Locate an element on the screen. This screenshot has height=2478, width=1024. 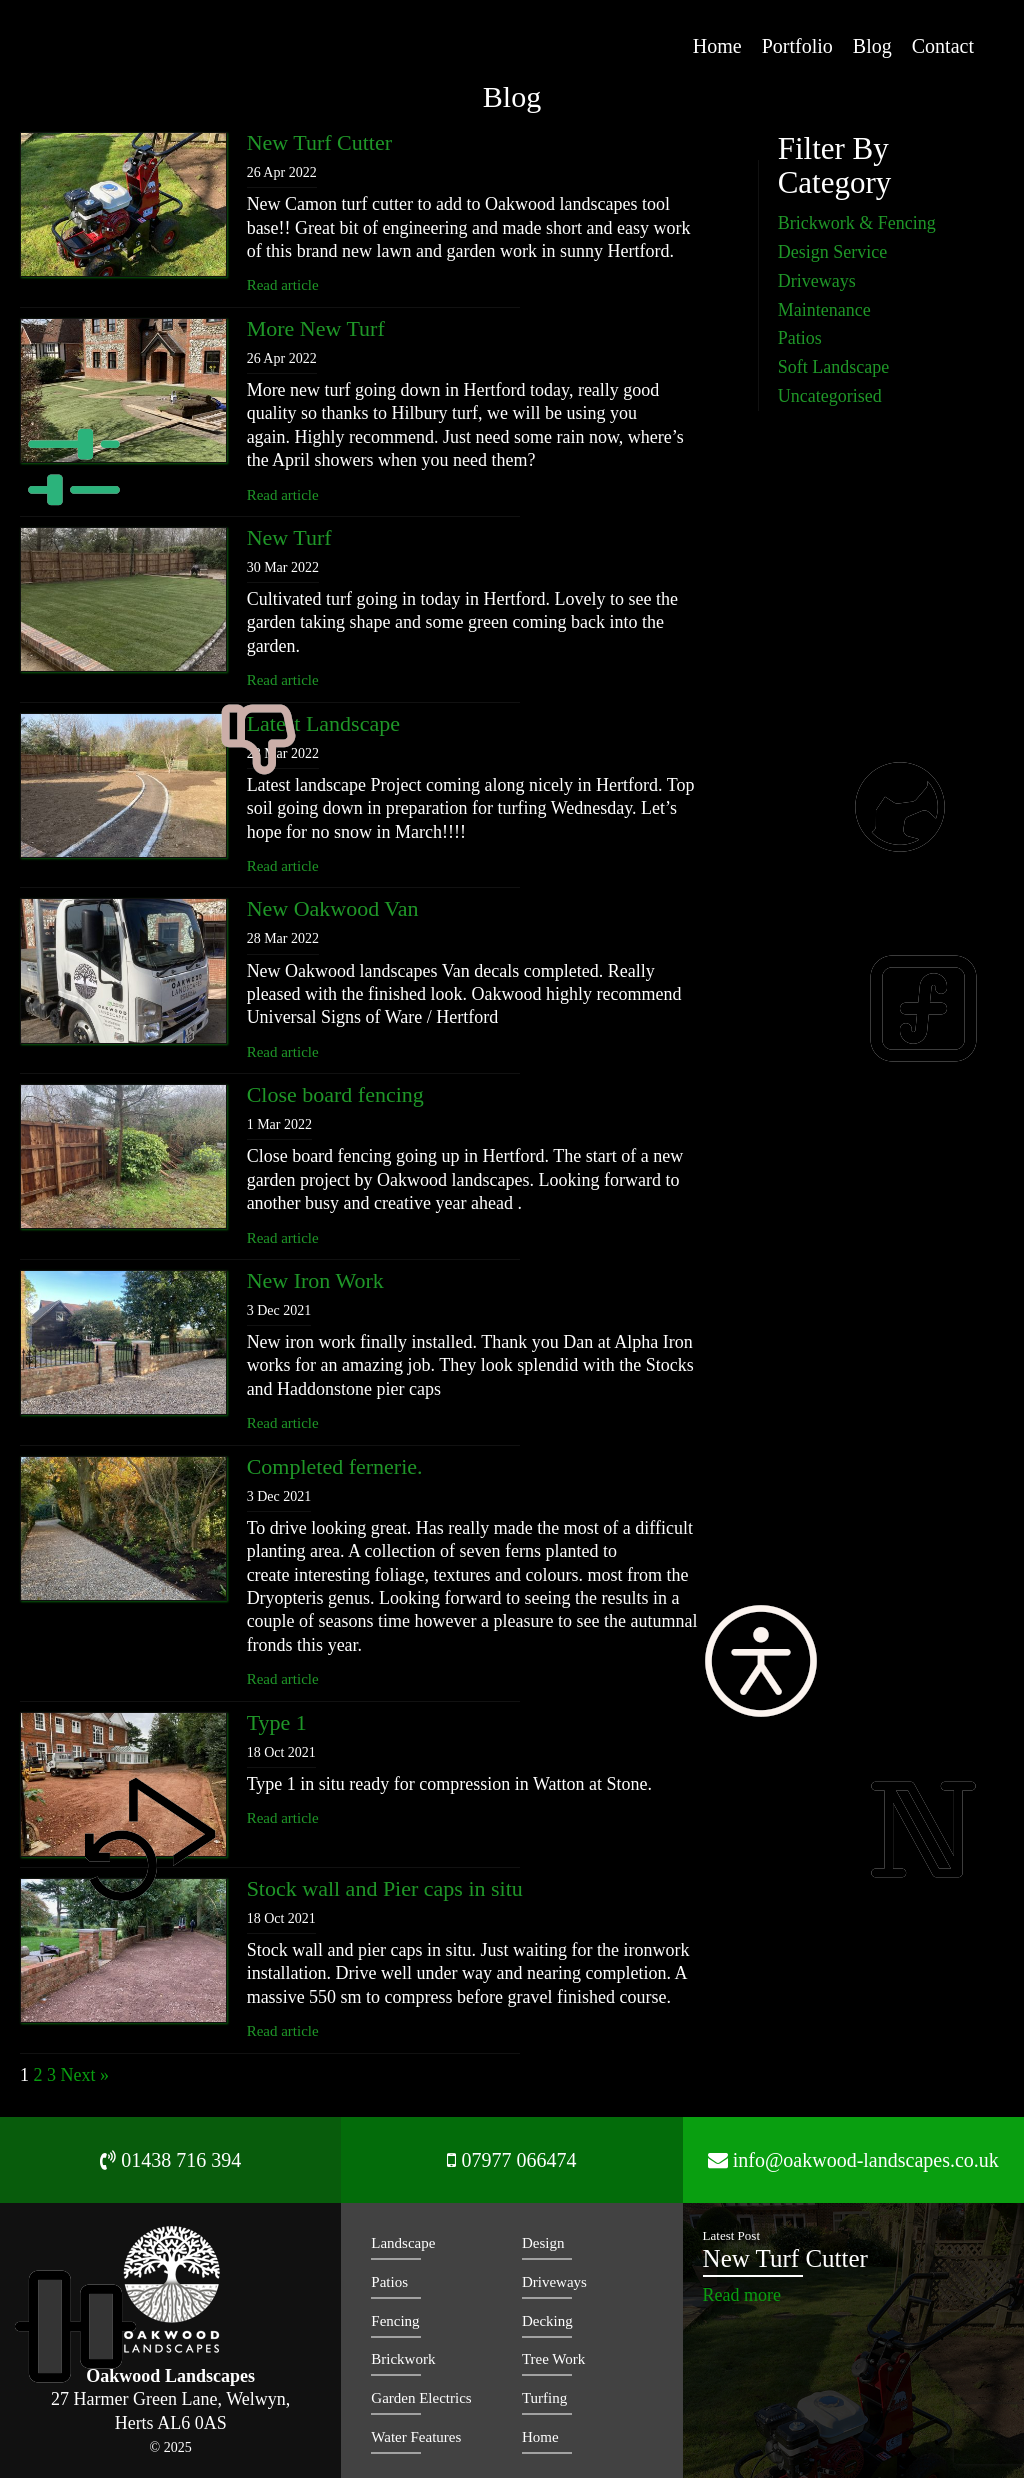
access function or formula editor is located at coordinates (923, 1008).